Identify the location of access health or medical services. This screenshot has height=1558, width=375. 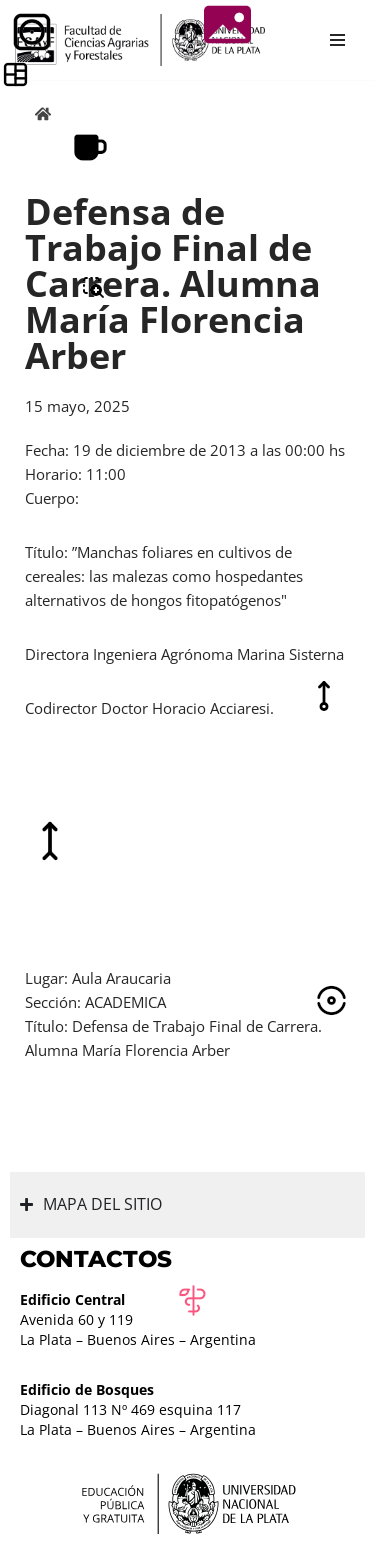
(193, 1300).